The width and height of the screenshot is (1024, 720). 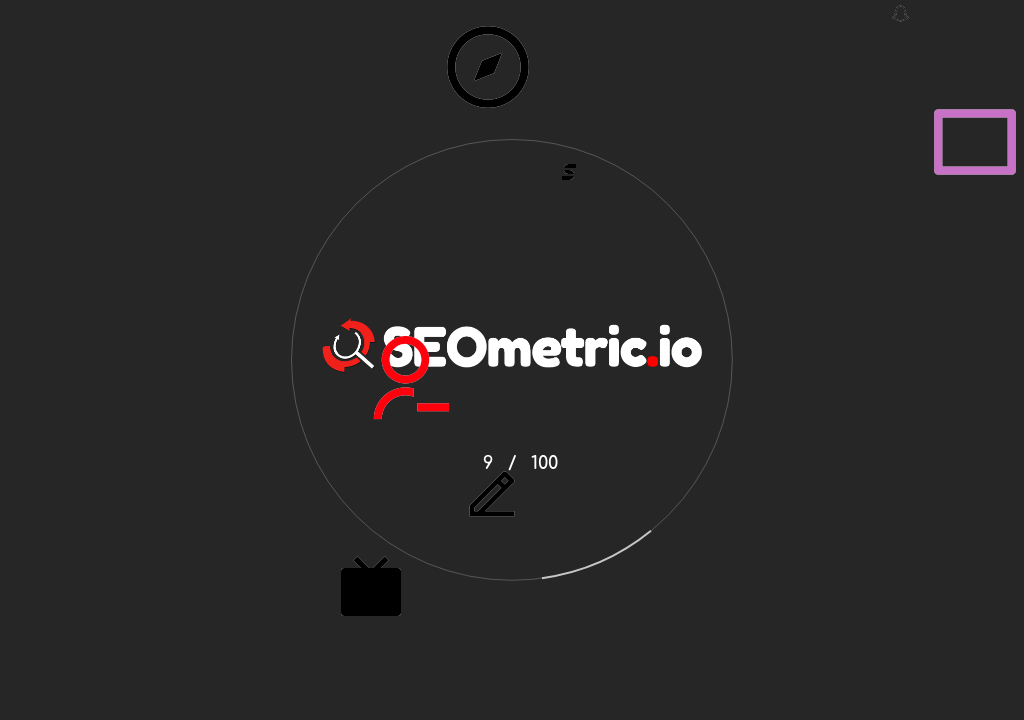 What do you see at coordinates (488, 67) in the screenshot?
I see `access navigation or direction features` at bounding box center [488, 67].